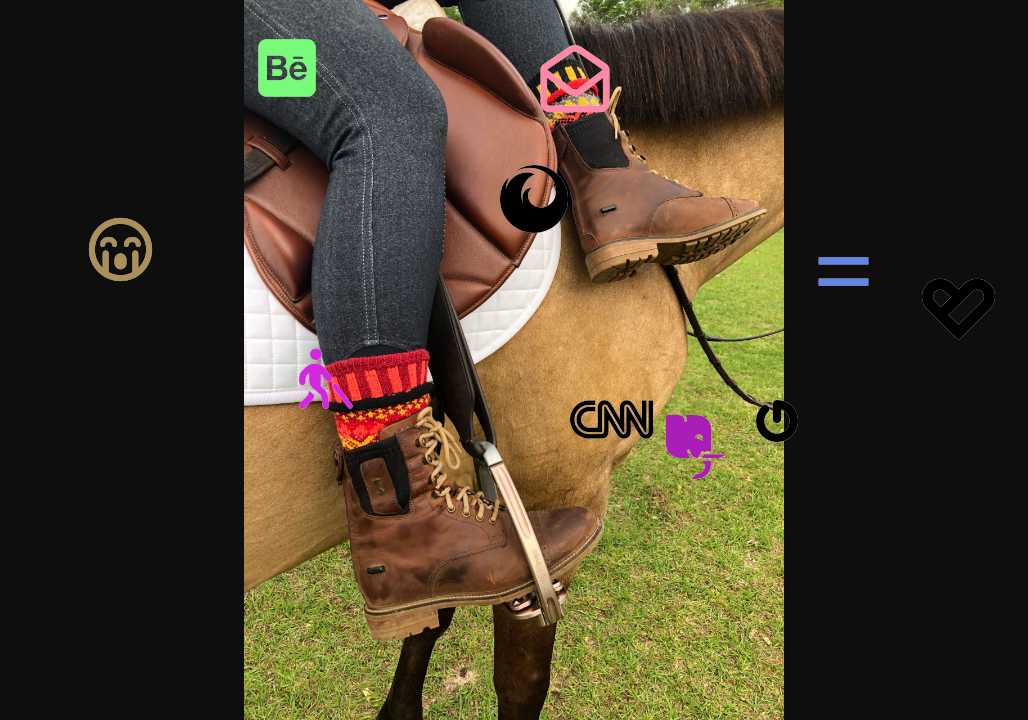 This screenshot has height=720, width=1028. Describe the element at coordinates (287, 68) in the screenshot. I see `visit Behance profile or portfolio` at that location.